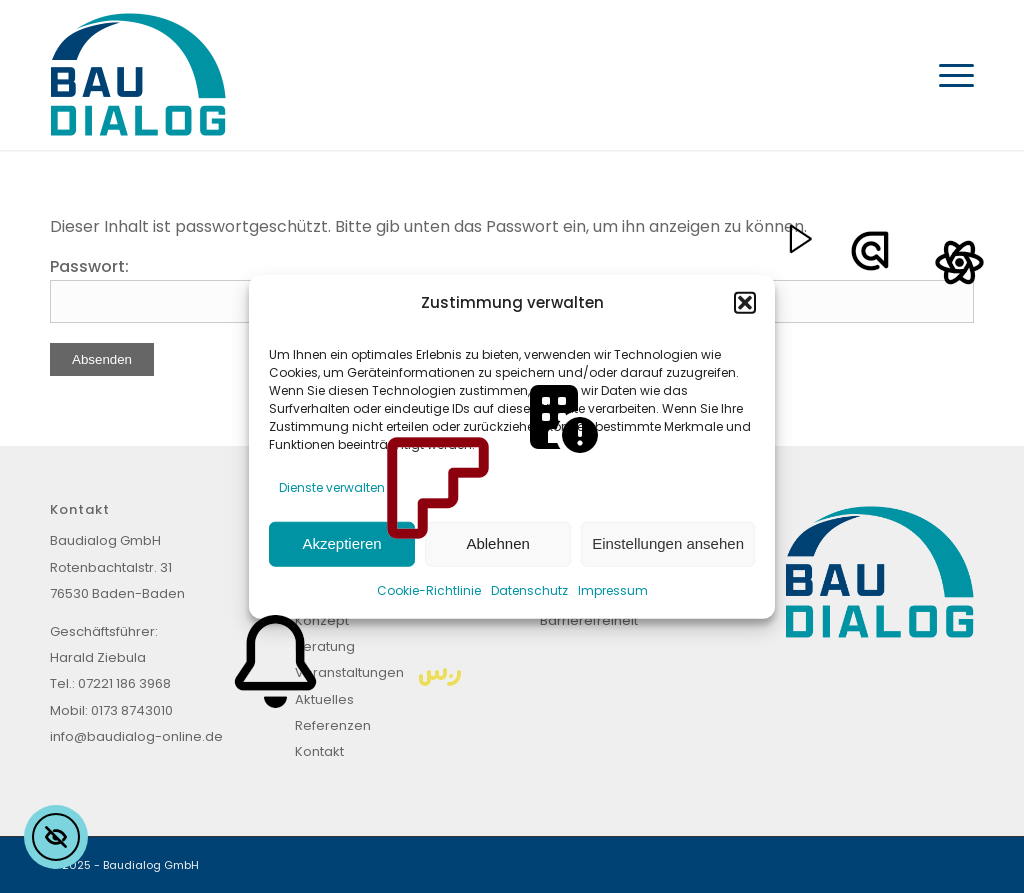 This screenshot has width=1024, height=893. What do you see at coordinates (438, 488) in the screenshot?
I see `open Flipboard app` at bounding box center [438, 488].